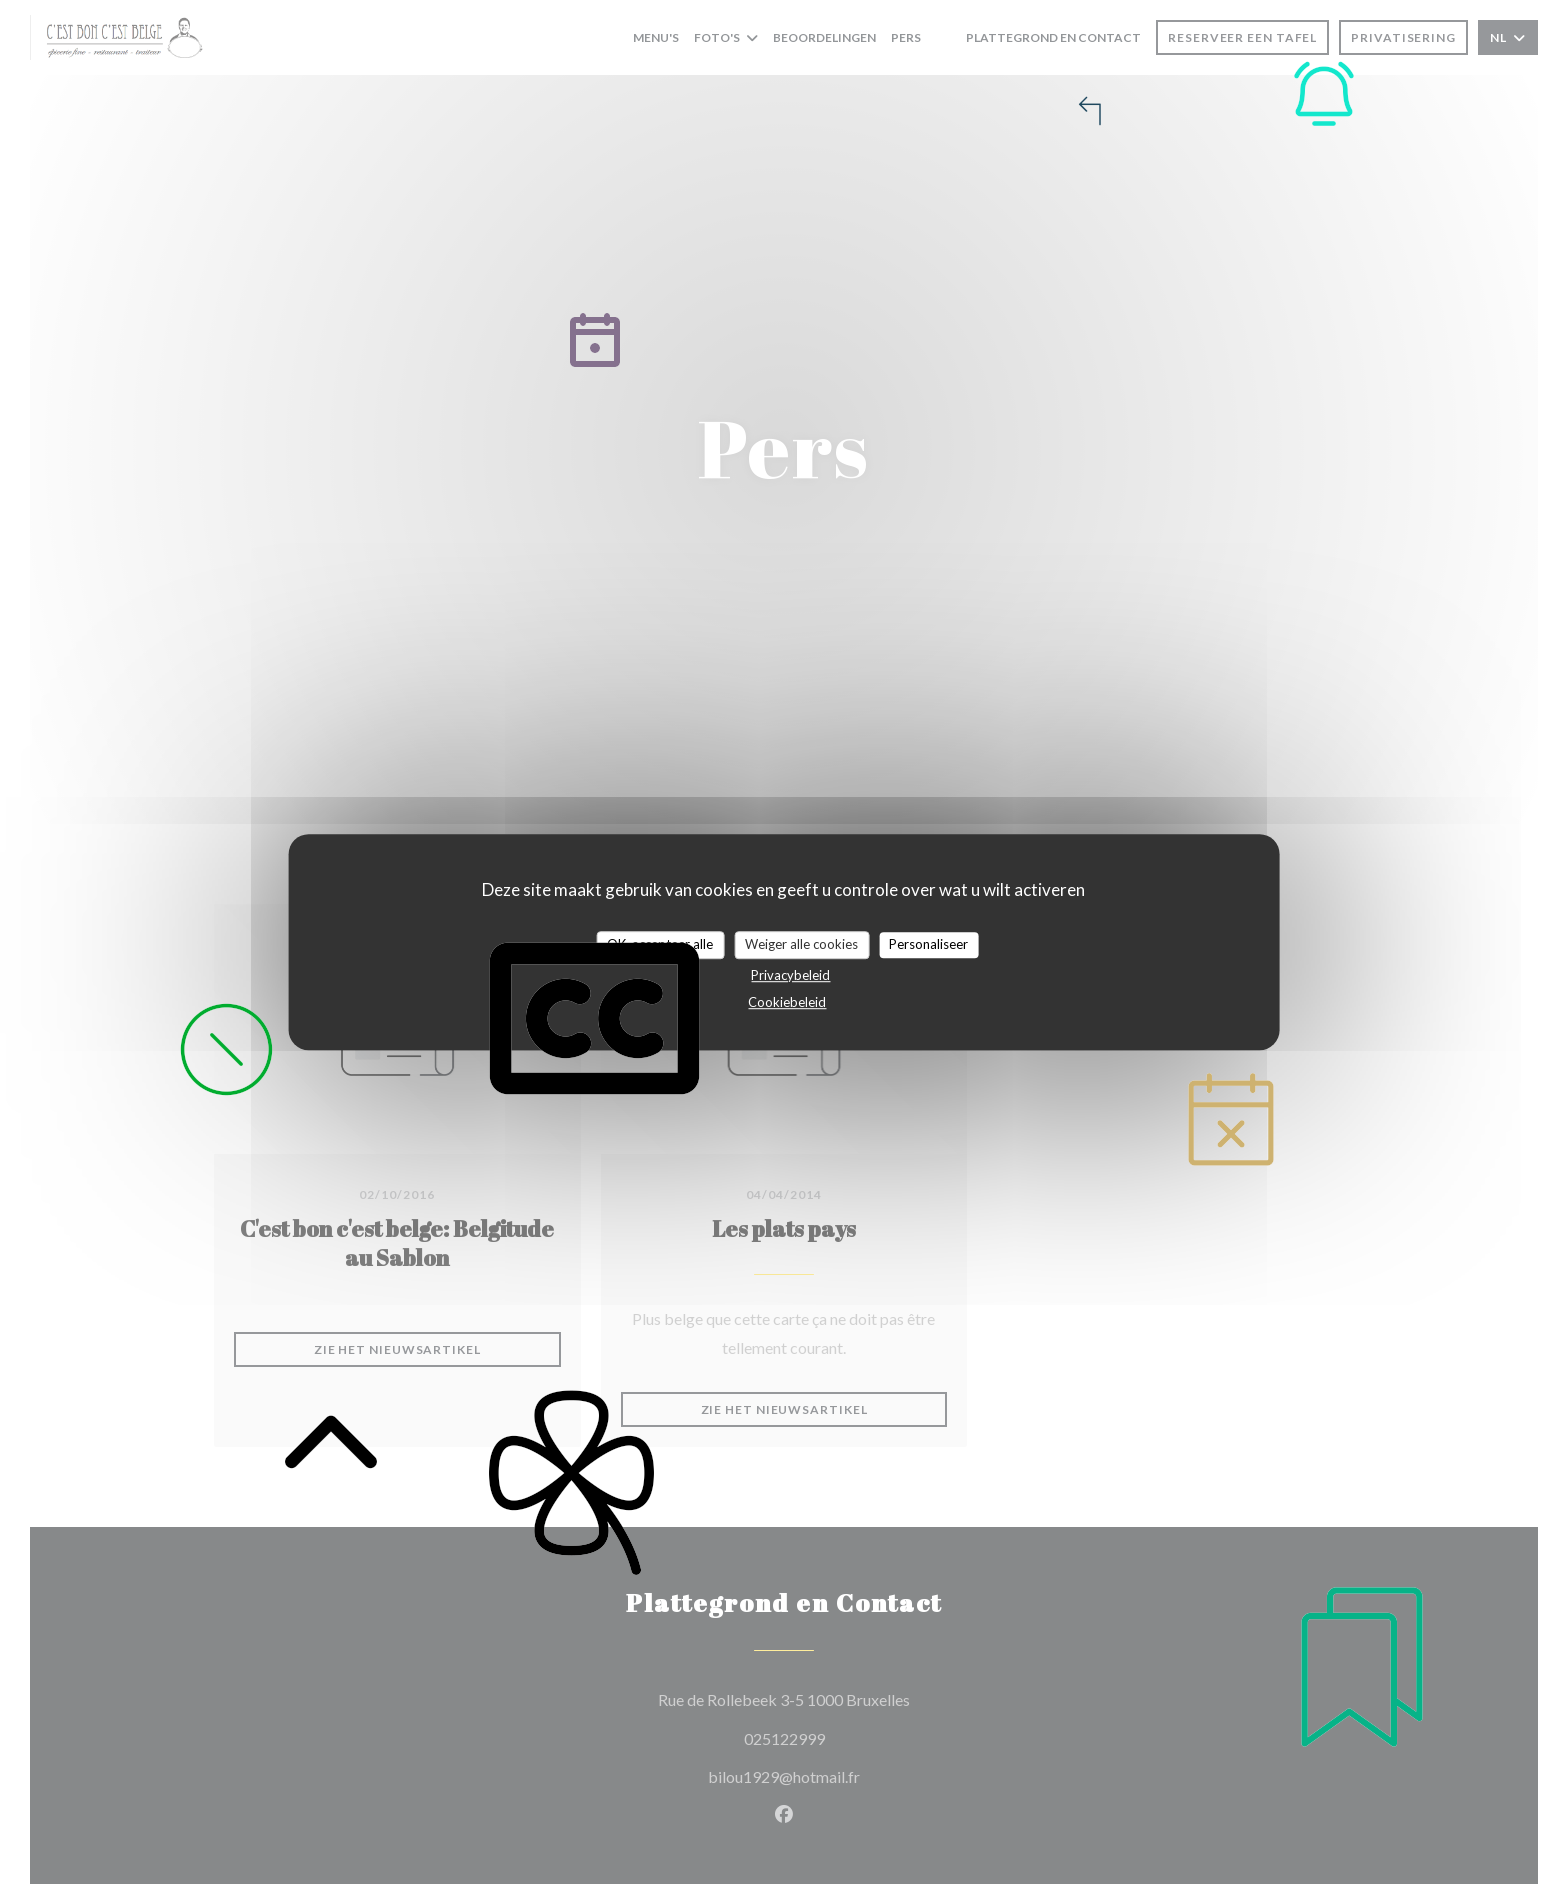 This screenshot has height=1884, width=1568. Describe the element at coordinates (1362, 1667) in the screenshot. I see `view your saved bookmarks` at that location.